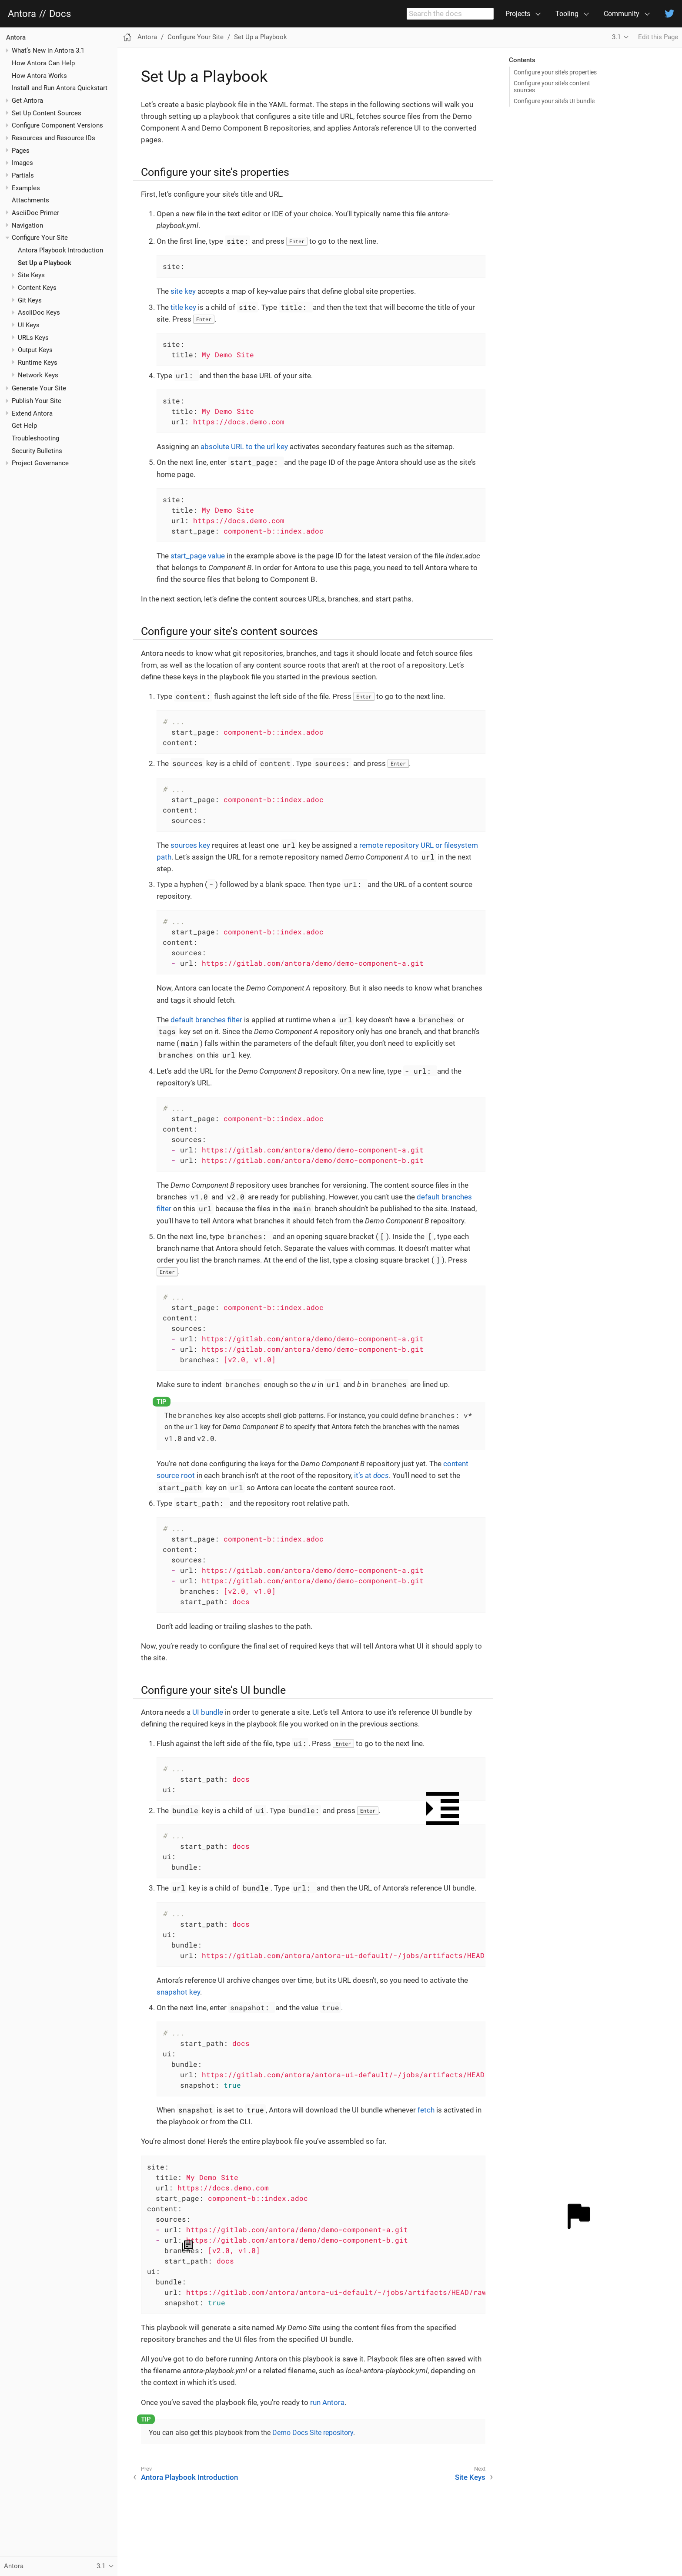  Describe the element at coordinates (442, 1808) in the screenshot. I see `increase text indentation` at that location.